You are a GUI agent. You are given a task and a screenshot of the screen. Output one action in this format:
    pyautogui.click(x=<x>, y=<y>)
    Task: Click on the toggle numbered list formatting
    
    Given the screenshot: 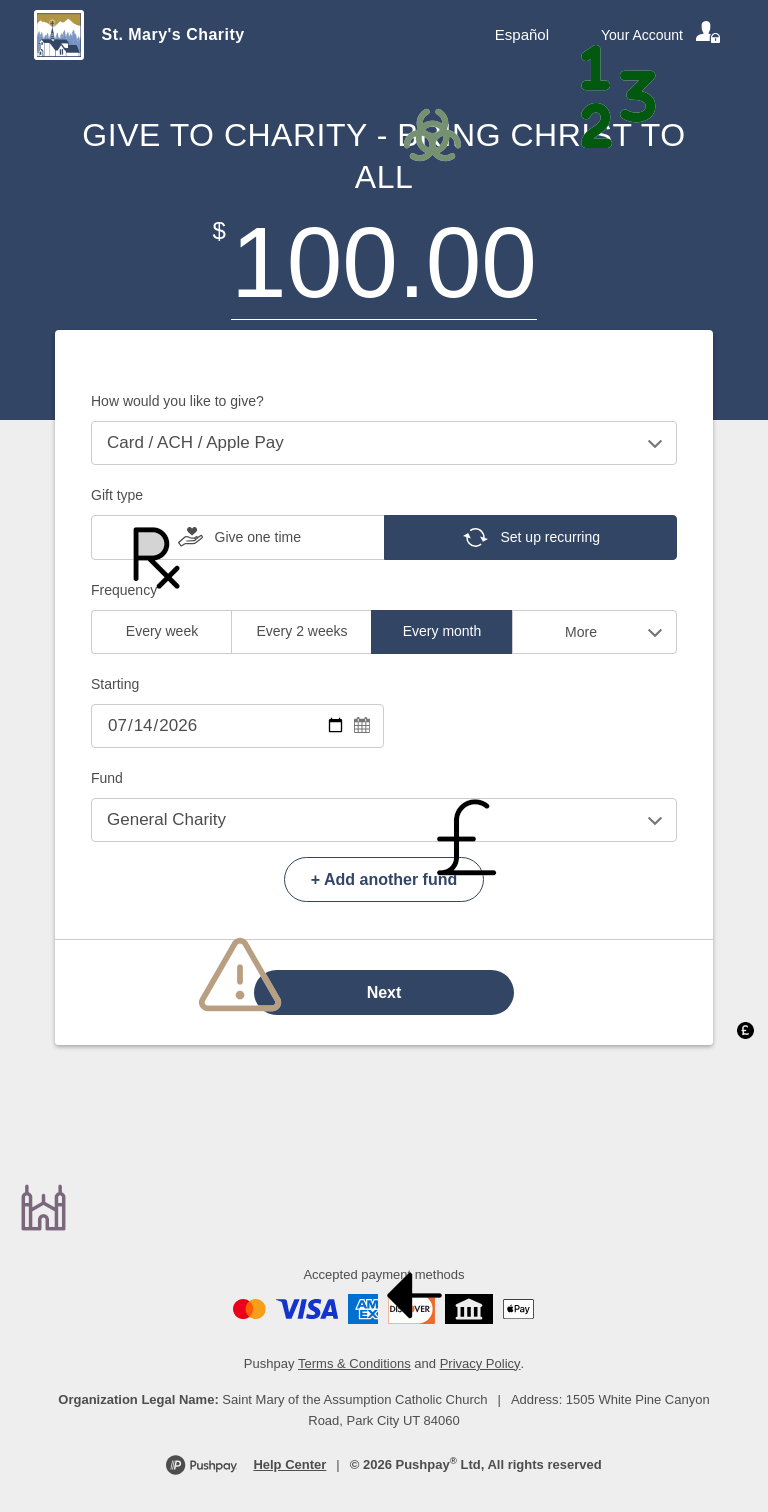 What is the action you would take?
    pyautogui.click(x=613, y=96)
    